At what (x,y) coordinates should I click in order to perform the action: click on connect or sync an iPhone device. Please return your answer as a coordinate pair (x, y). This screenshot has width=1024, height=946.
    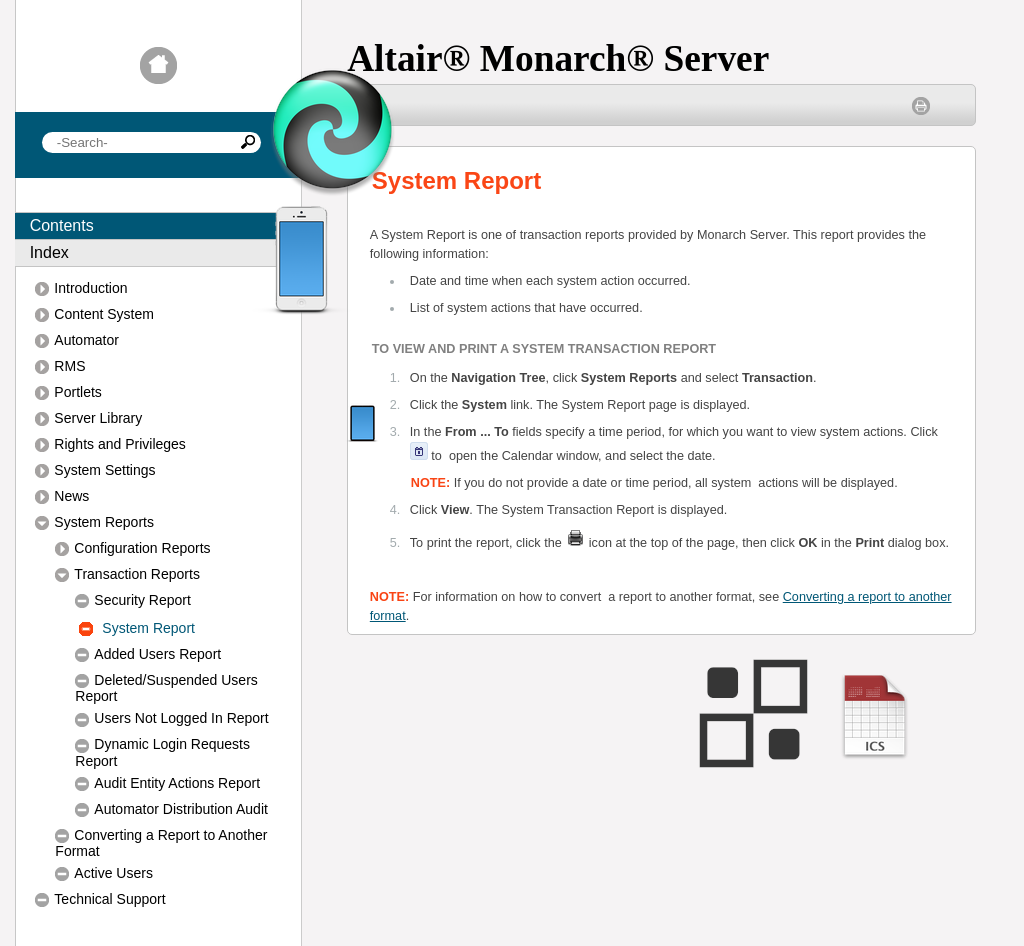
    Looking at the image, I should click on (301, 260).